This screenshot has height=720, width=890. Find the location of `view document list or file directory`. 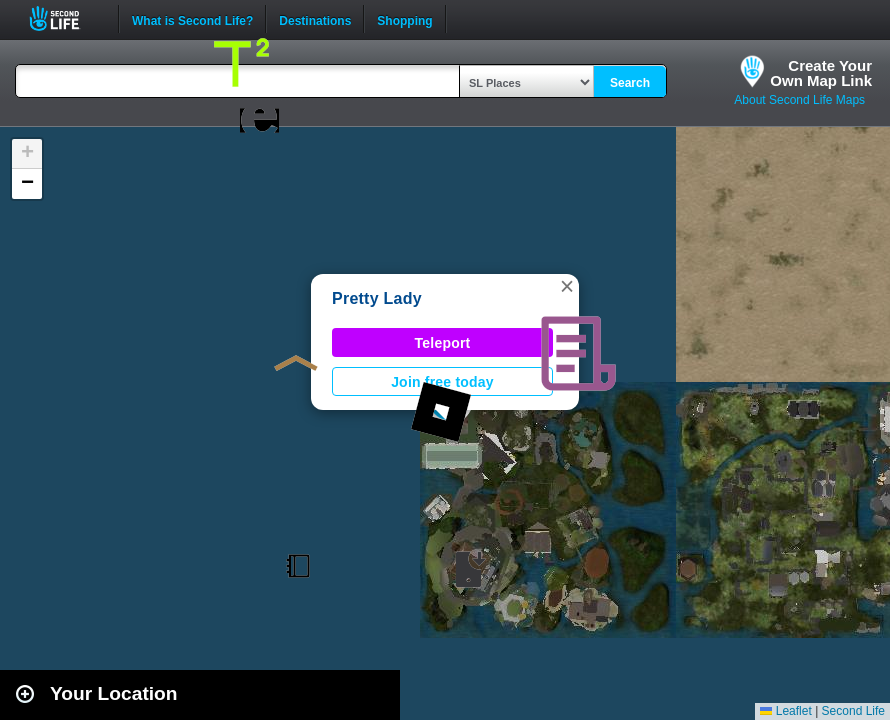

view document list or file directory is located at coordinates (578, 353).